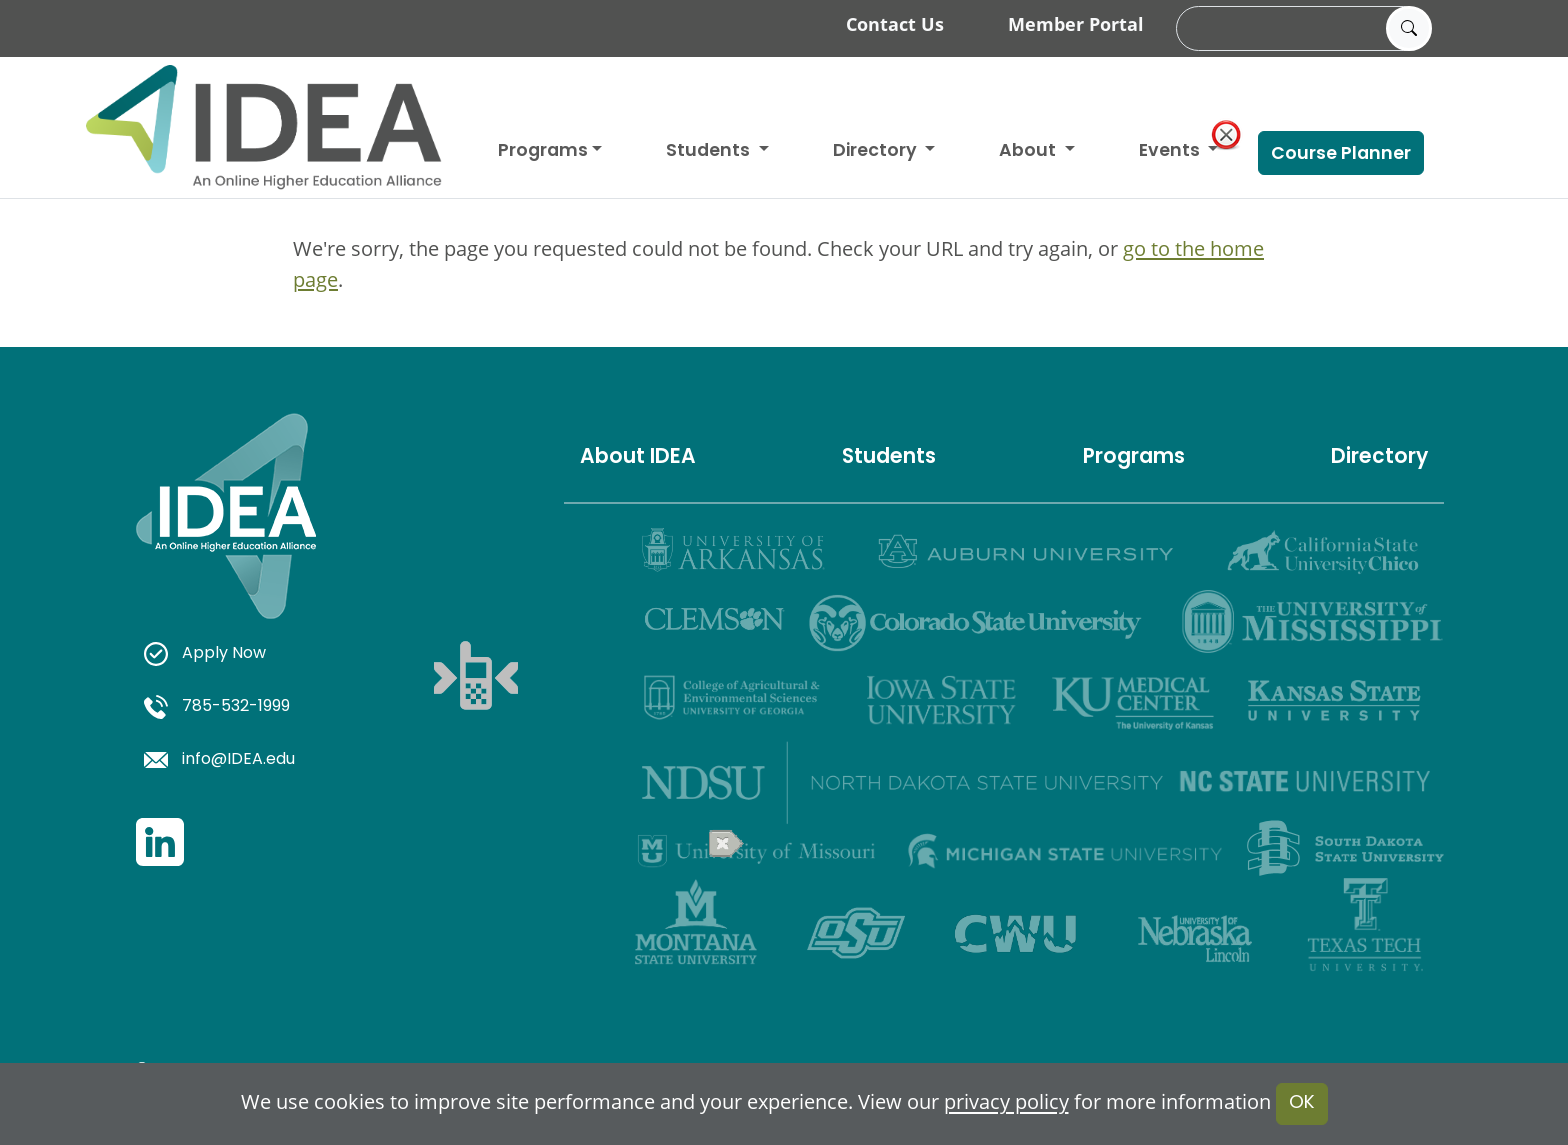 The width and height of the screenshot is (1568, 1145). What do you see at coordinates (728, 843) in the screenshot?
I see `clear text or input field` at bounding box center [728, 843].